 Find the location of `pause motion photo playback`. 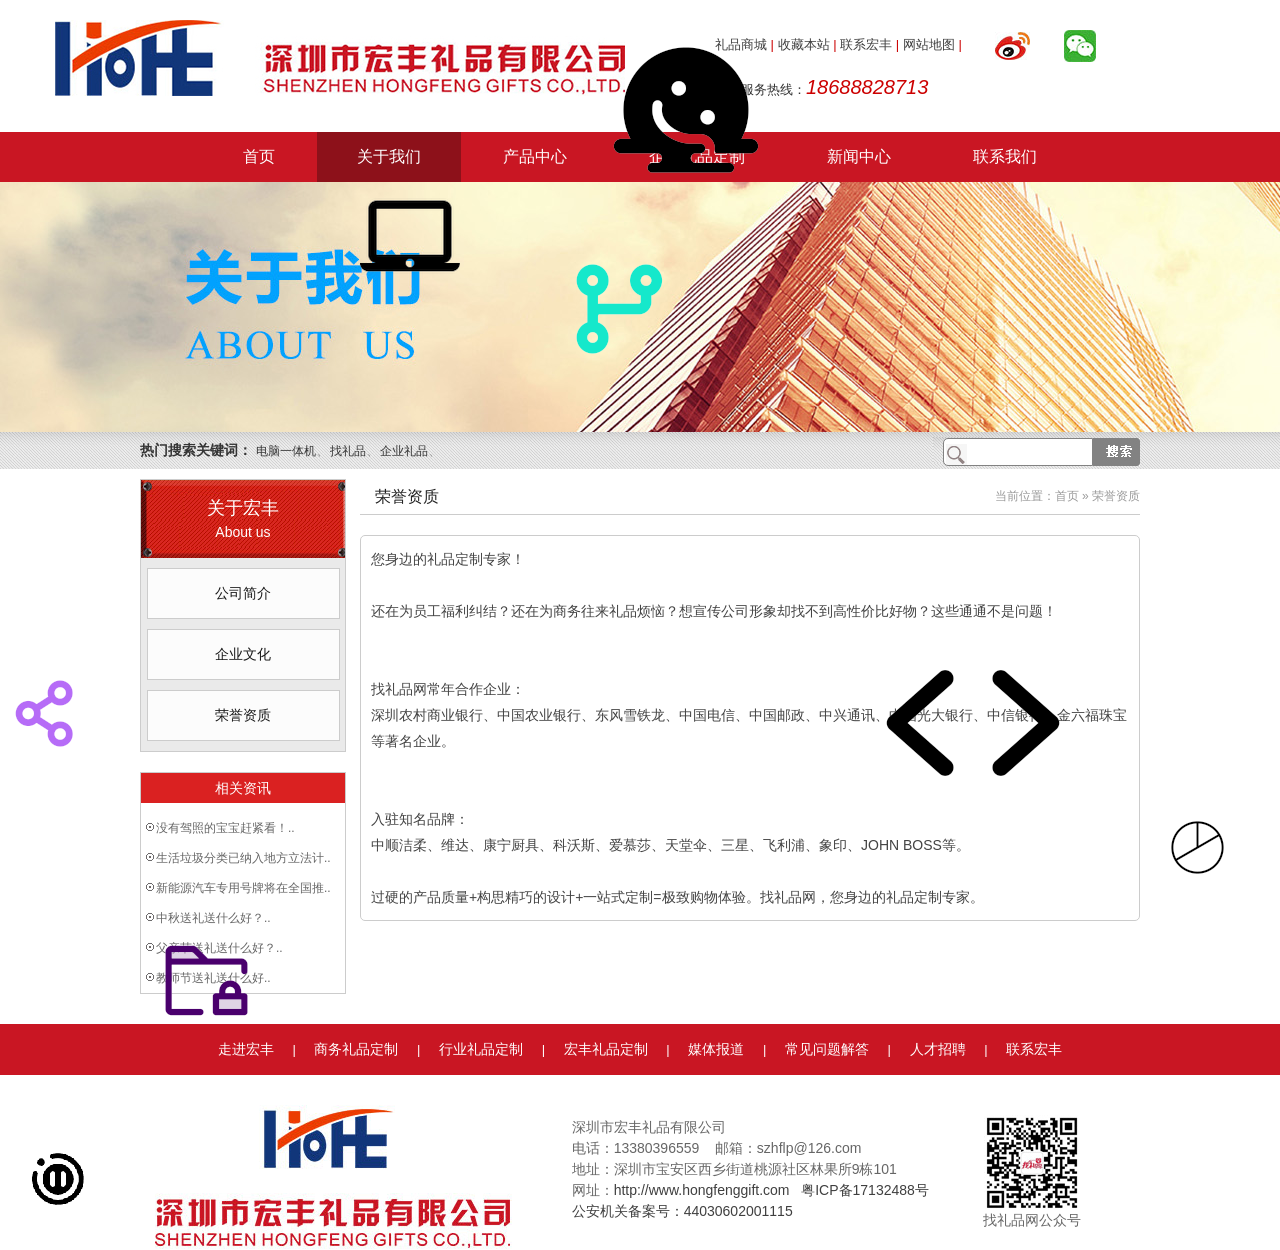

pause motion photo playback is located at coordinates (58, 1179).